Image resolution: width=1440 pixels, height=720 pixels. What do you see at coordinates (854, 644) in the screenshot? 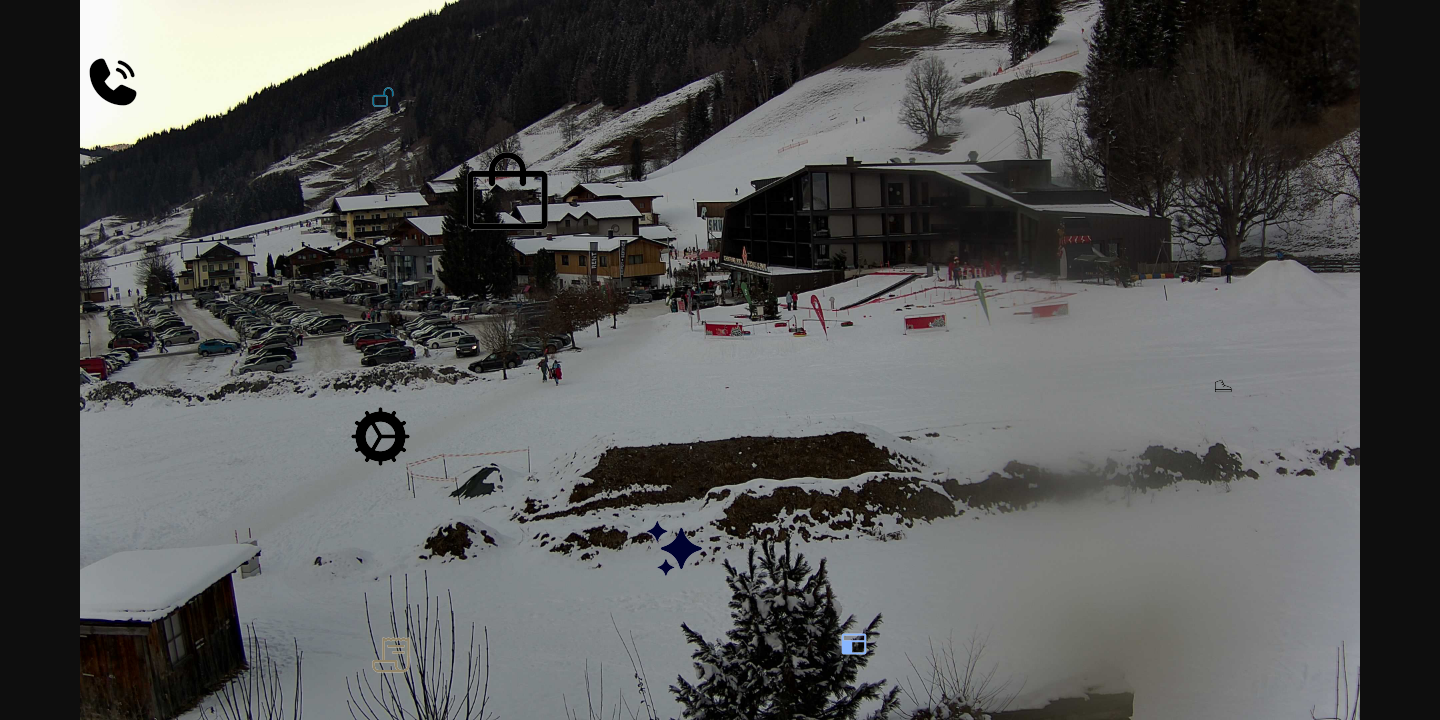
I see `switch to layout view` at bounding box center [854, 644].